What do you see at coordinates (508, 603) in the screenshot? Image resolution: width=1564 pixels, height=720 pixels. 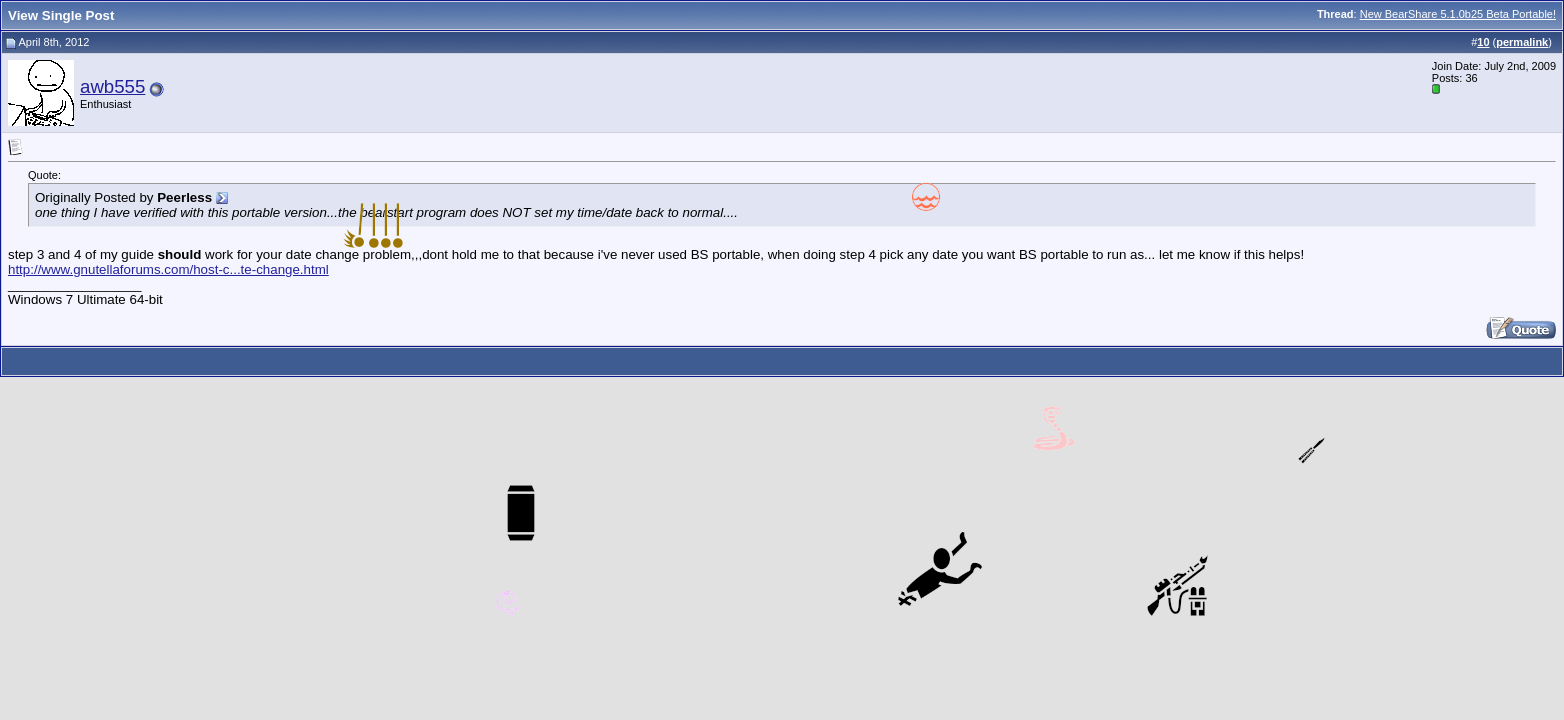 I see `hunting bolas weapon item in game inventory` at bounding box center [508, 603].